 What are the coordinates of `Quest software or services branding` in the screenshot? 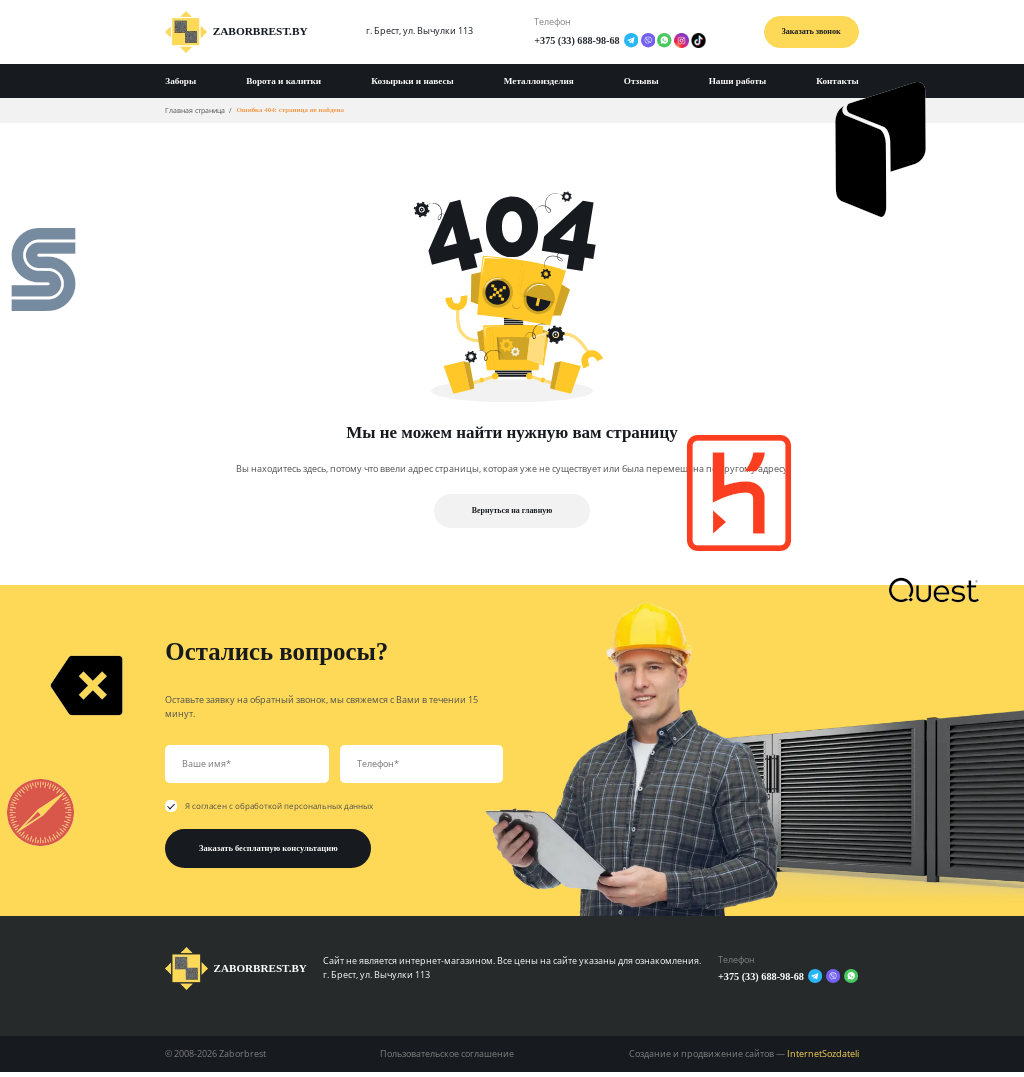 It's located at (934, 590).